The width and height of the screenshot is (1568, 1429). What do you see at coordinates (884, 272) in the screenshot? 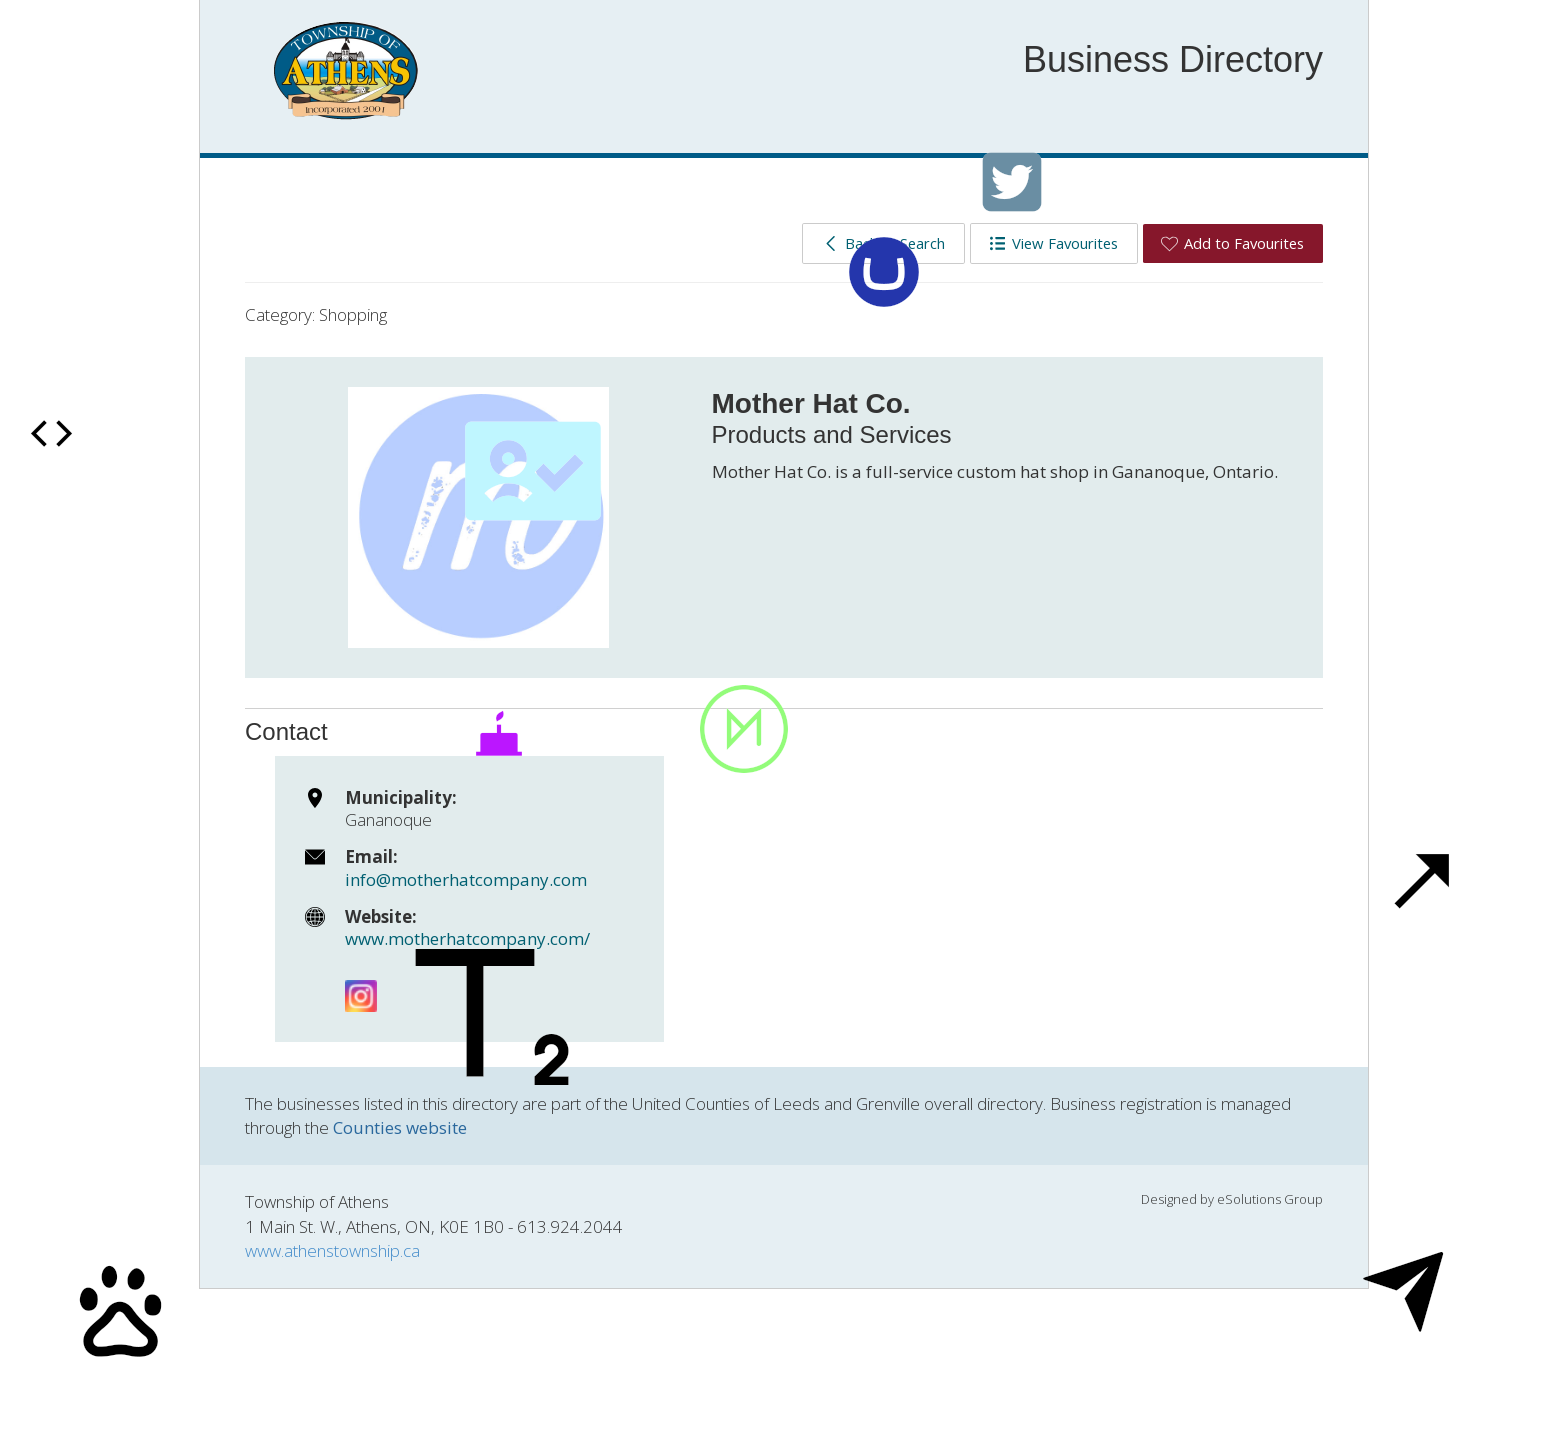
I see `umbraco CMS logo` at bounding box center [884, 272].